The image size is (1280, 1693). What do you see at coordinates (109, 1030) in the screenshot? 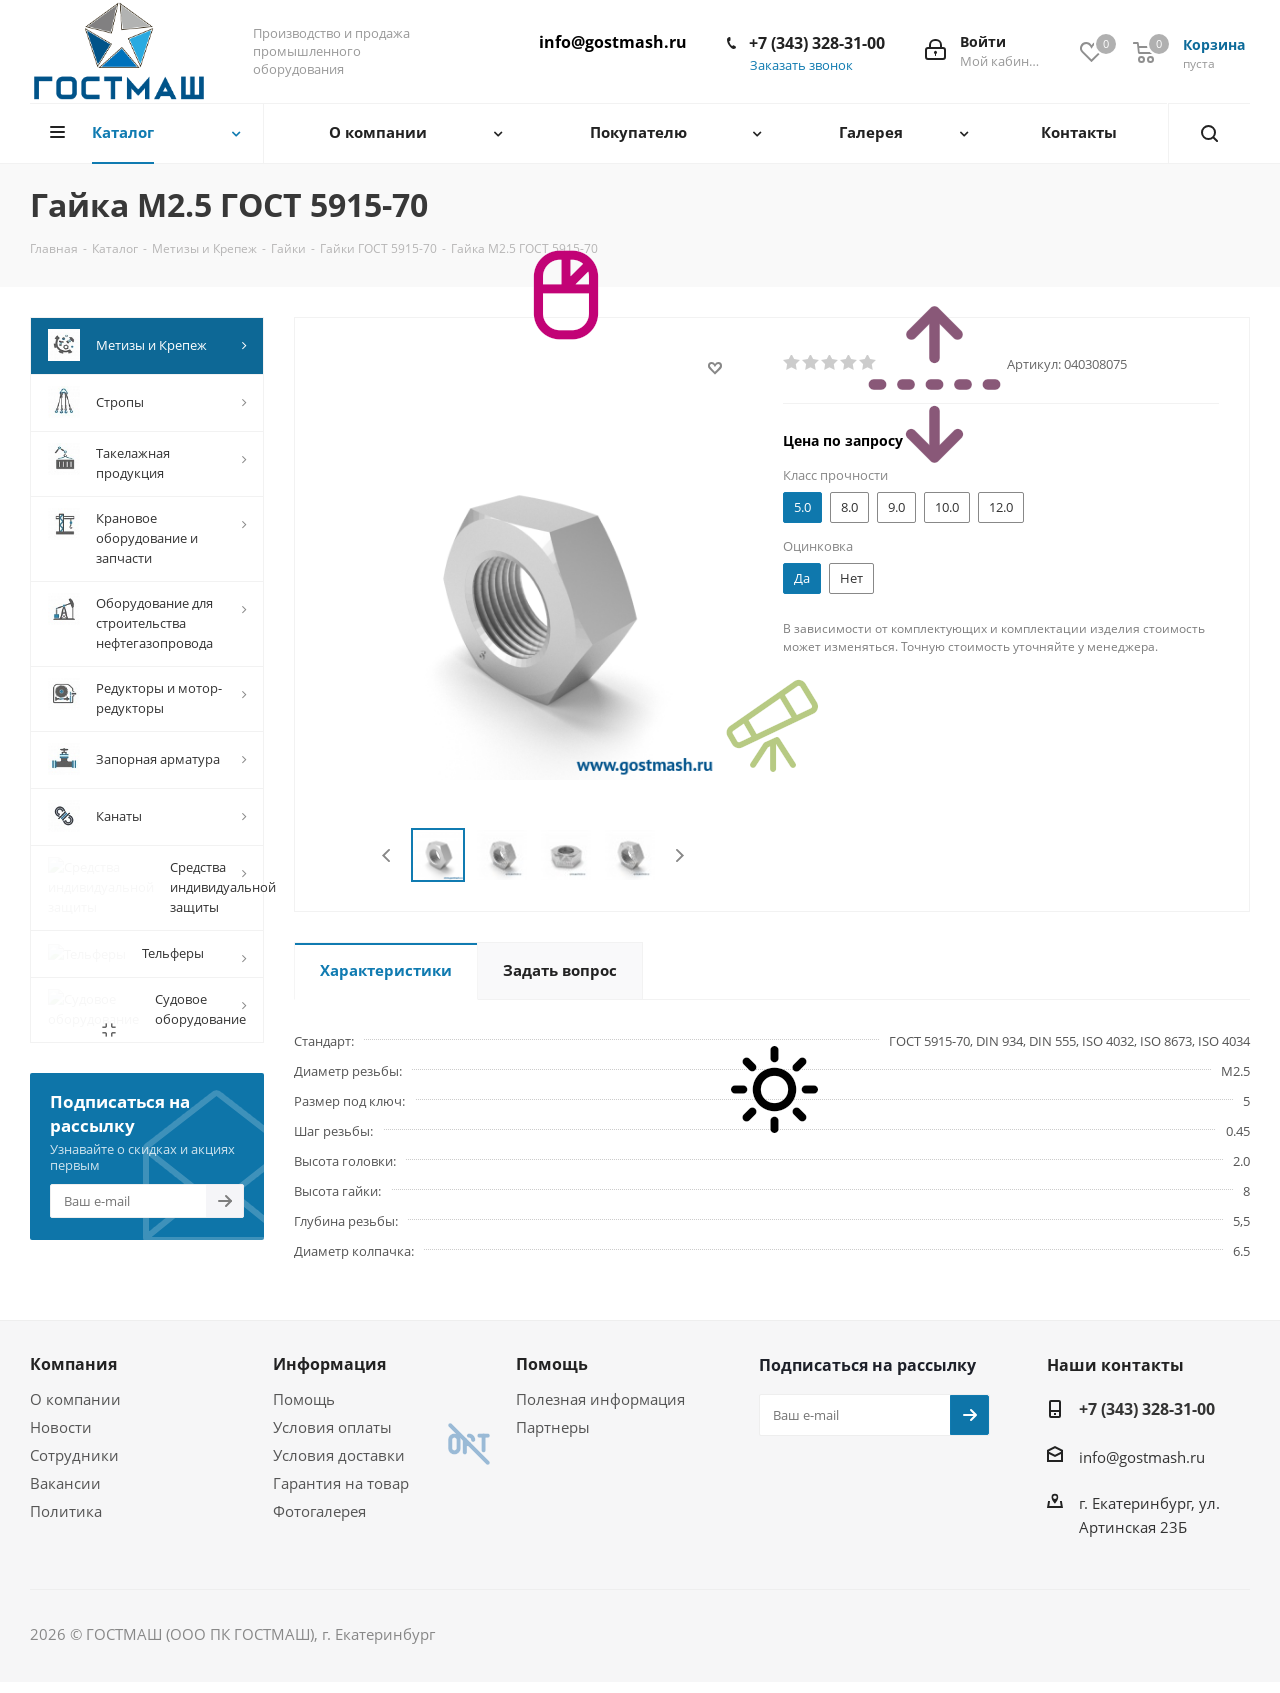
I see `exit fullscreen mode` at bounding box center [109, 1030].